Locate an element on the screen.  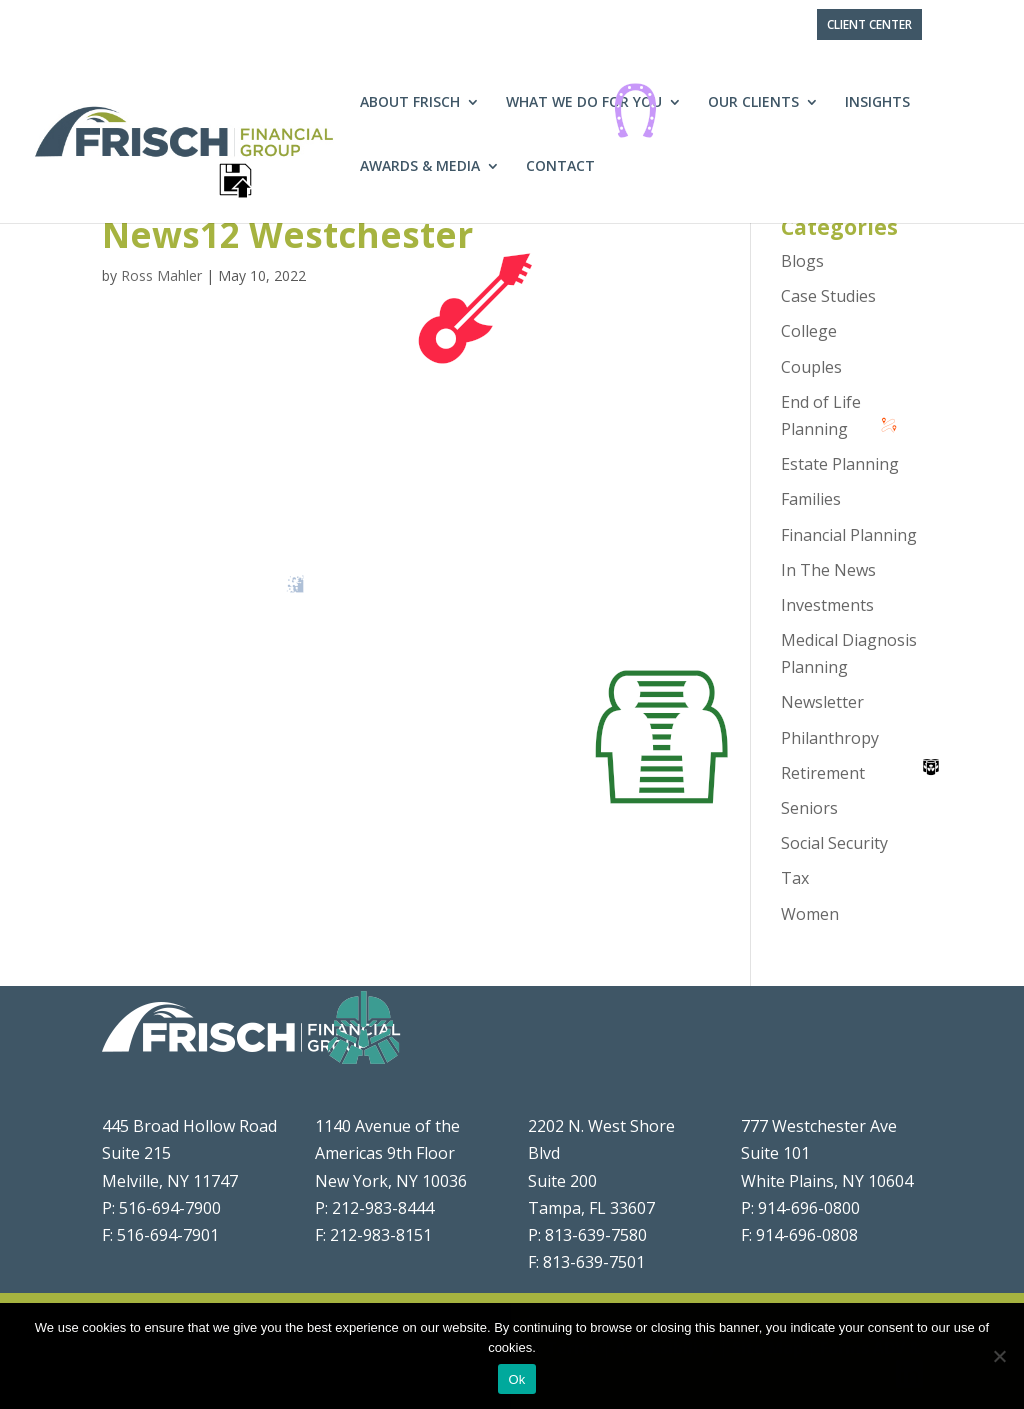
indicates hazardous or radioactive materials in a game context is located at coordinates (931, 767).